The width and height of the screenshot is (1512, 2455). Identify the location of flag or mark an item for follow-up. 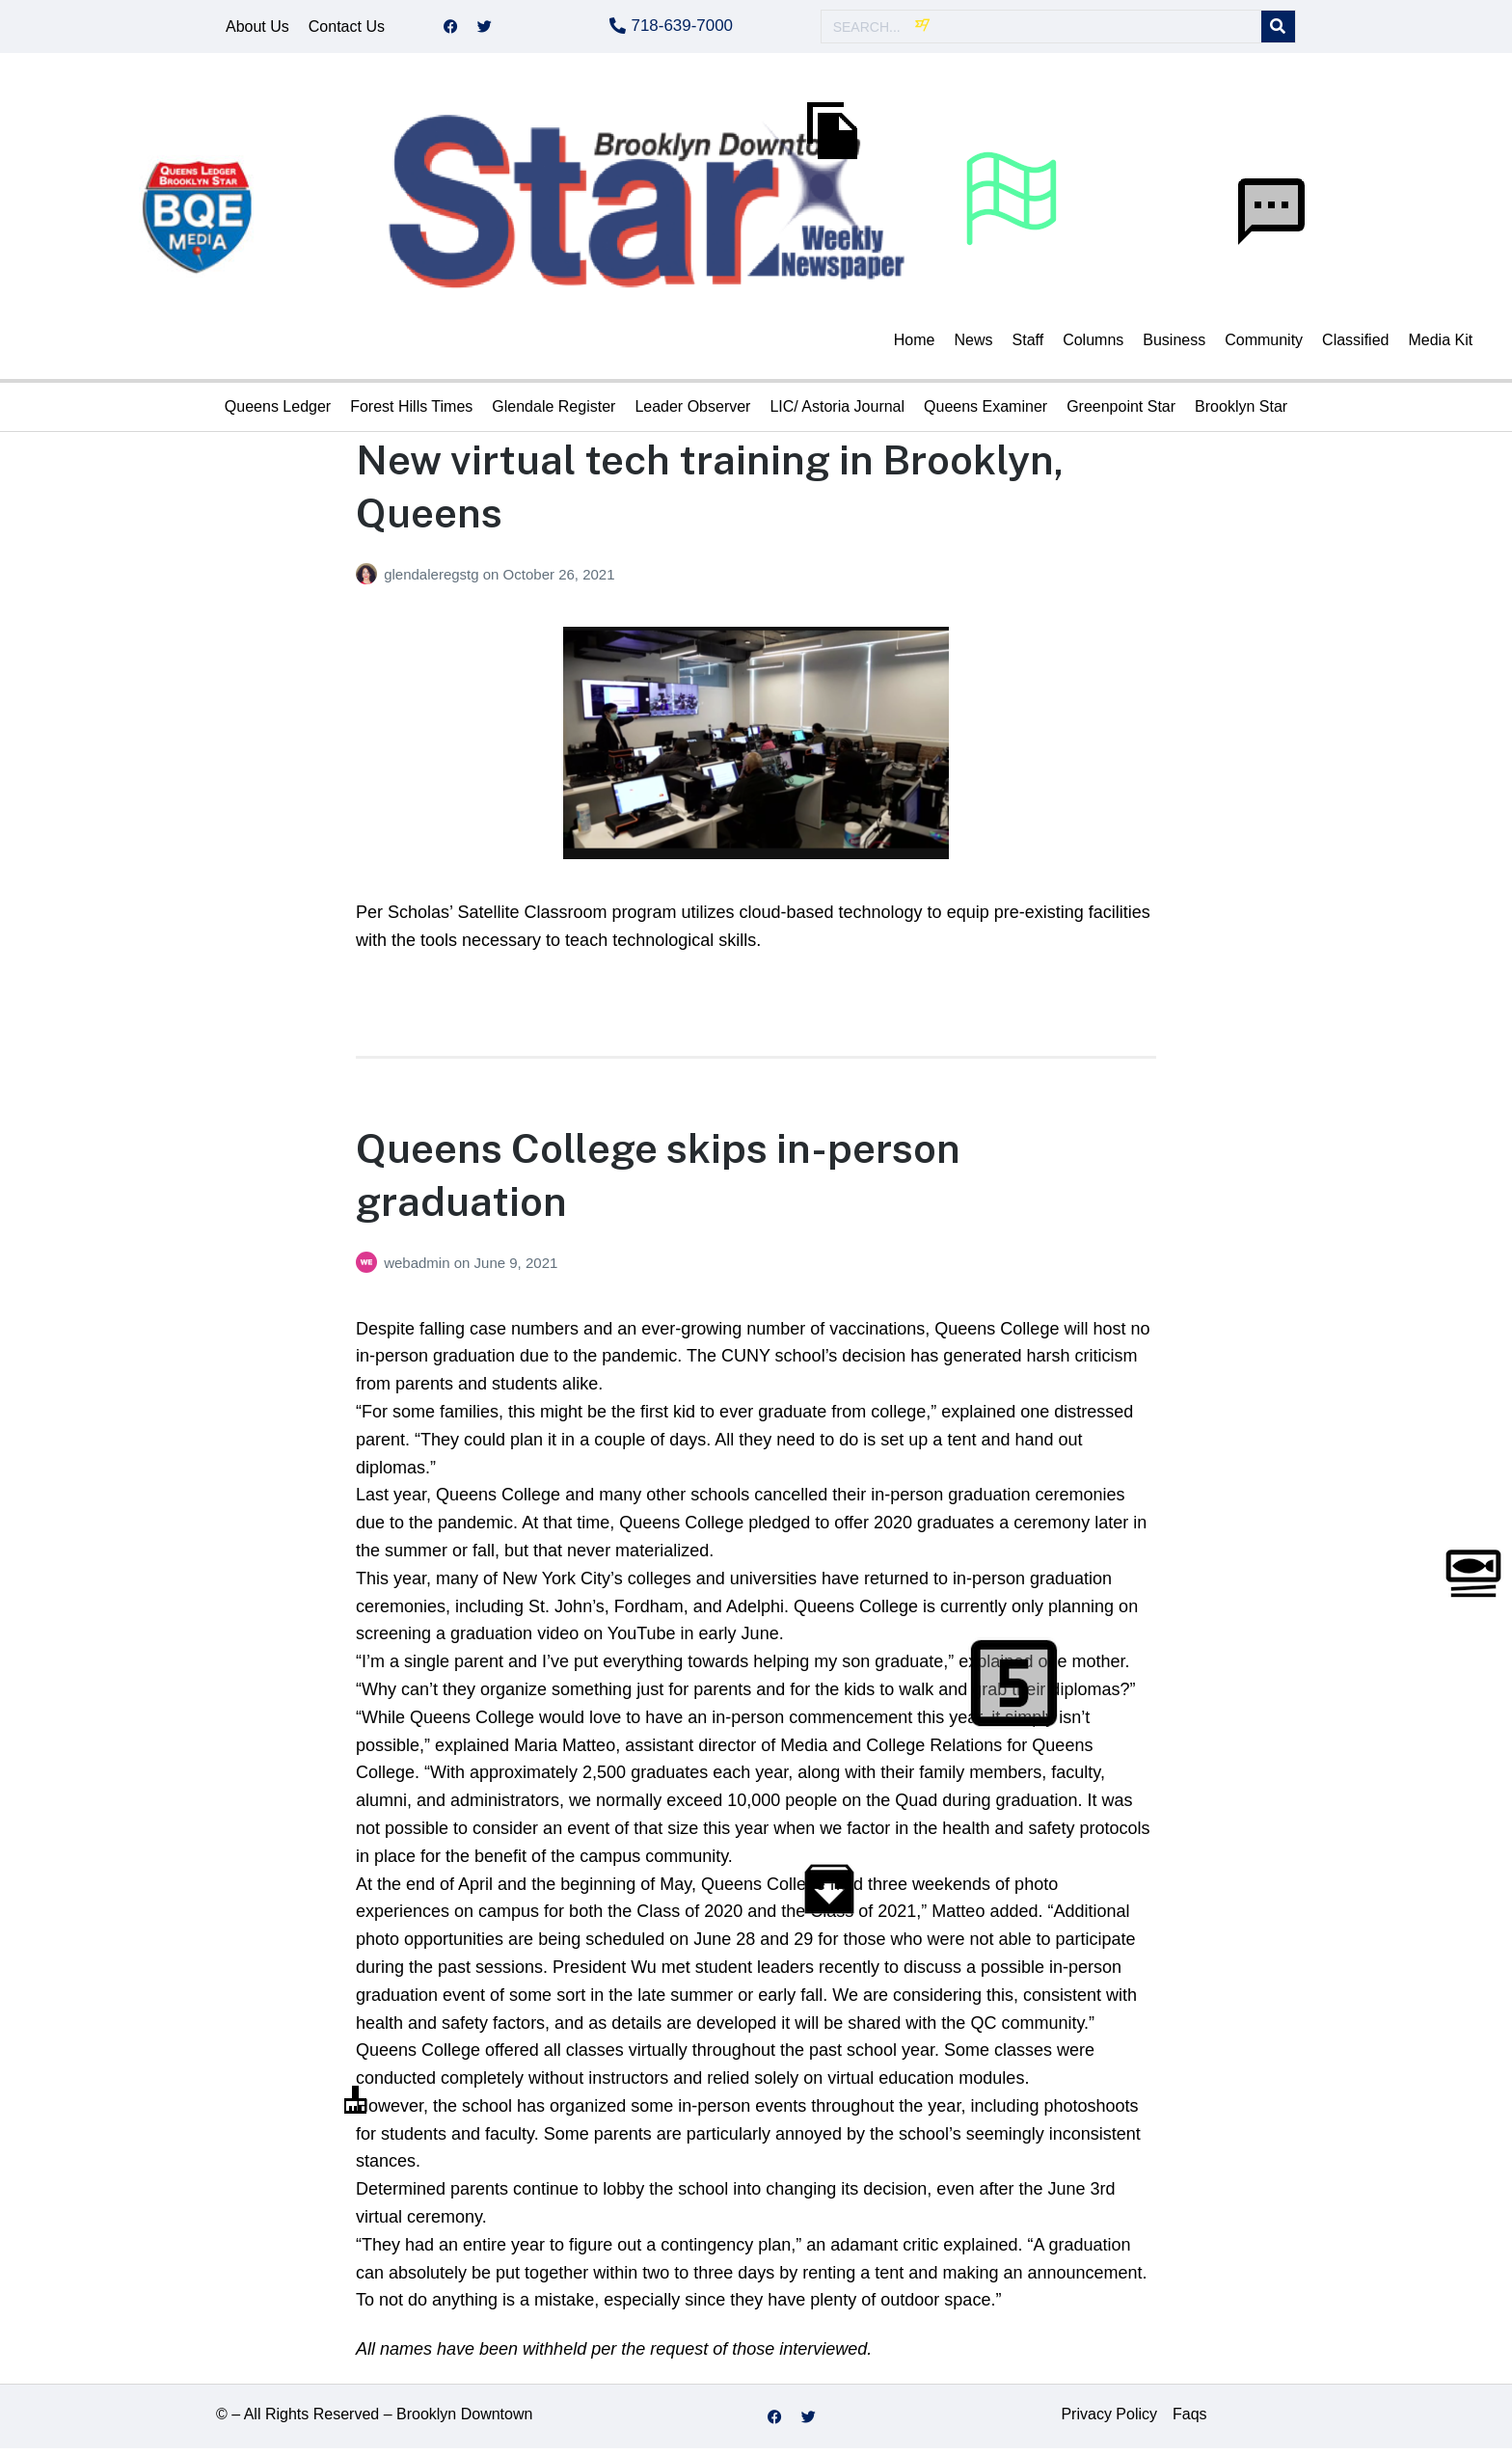
(922, 24).